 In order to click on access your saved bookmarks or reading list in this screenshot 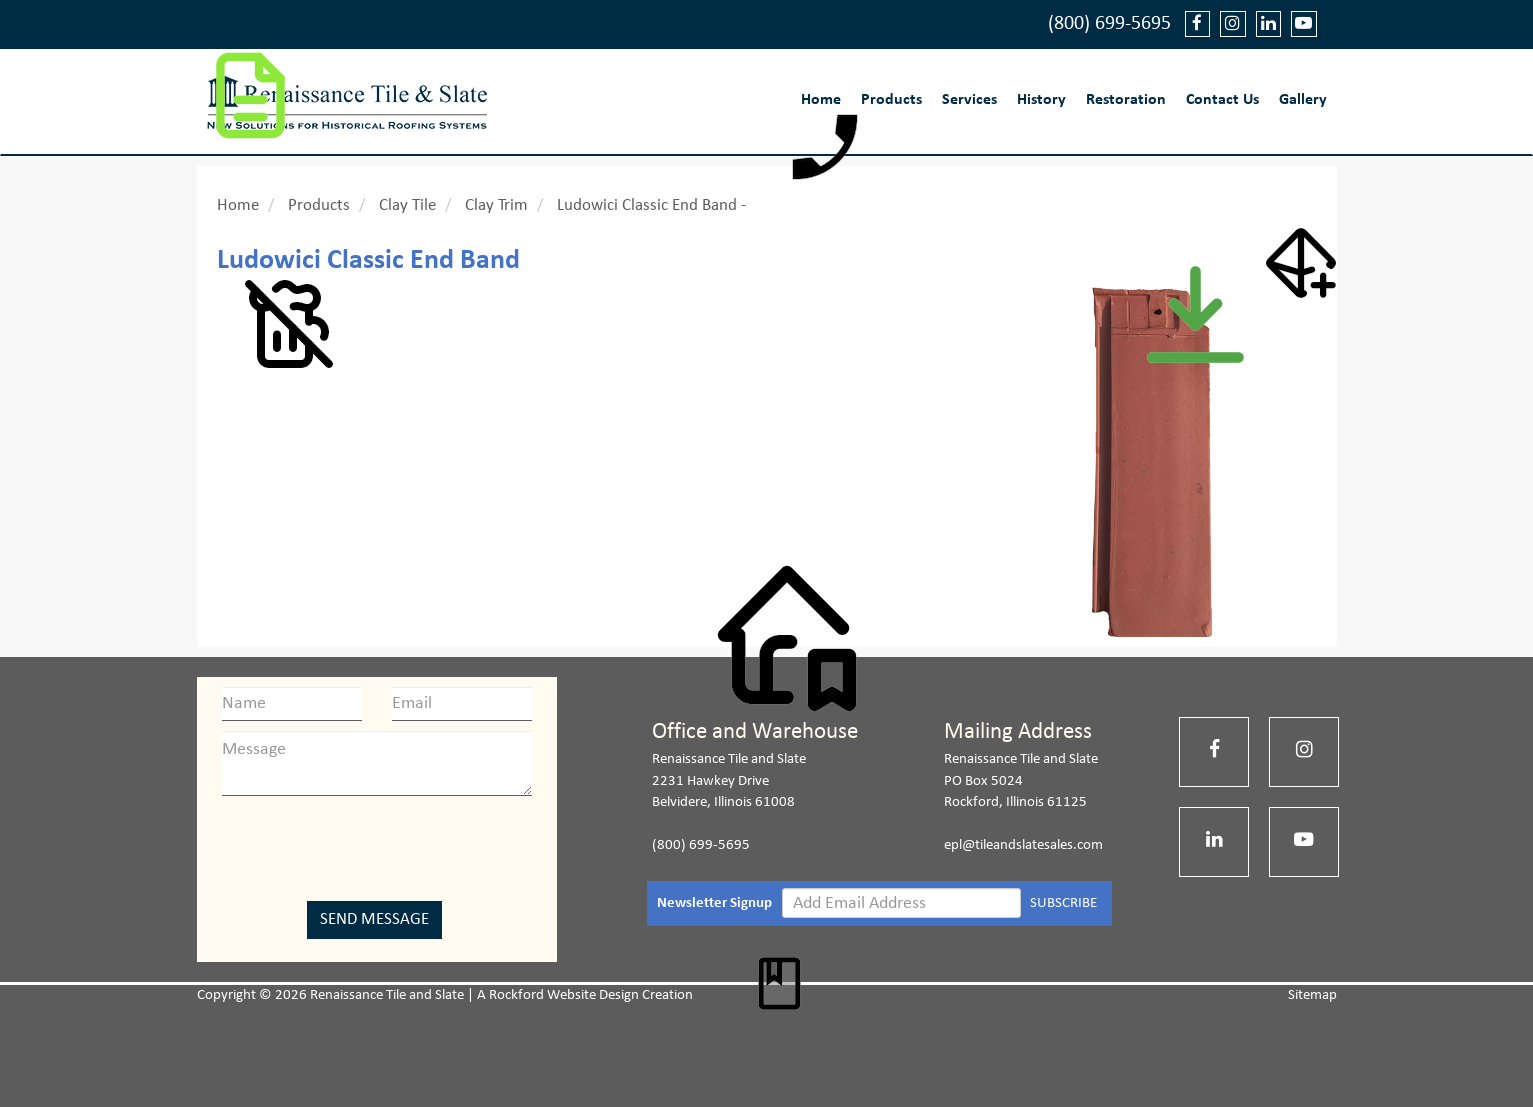, I will do `click(779, 983)`.